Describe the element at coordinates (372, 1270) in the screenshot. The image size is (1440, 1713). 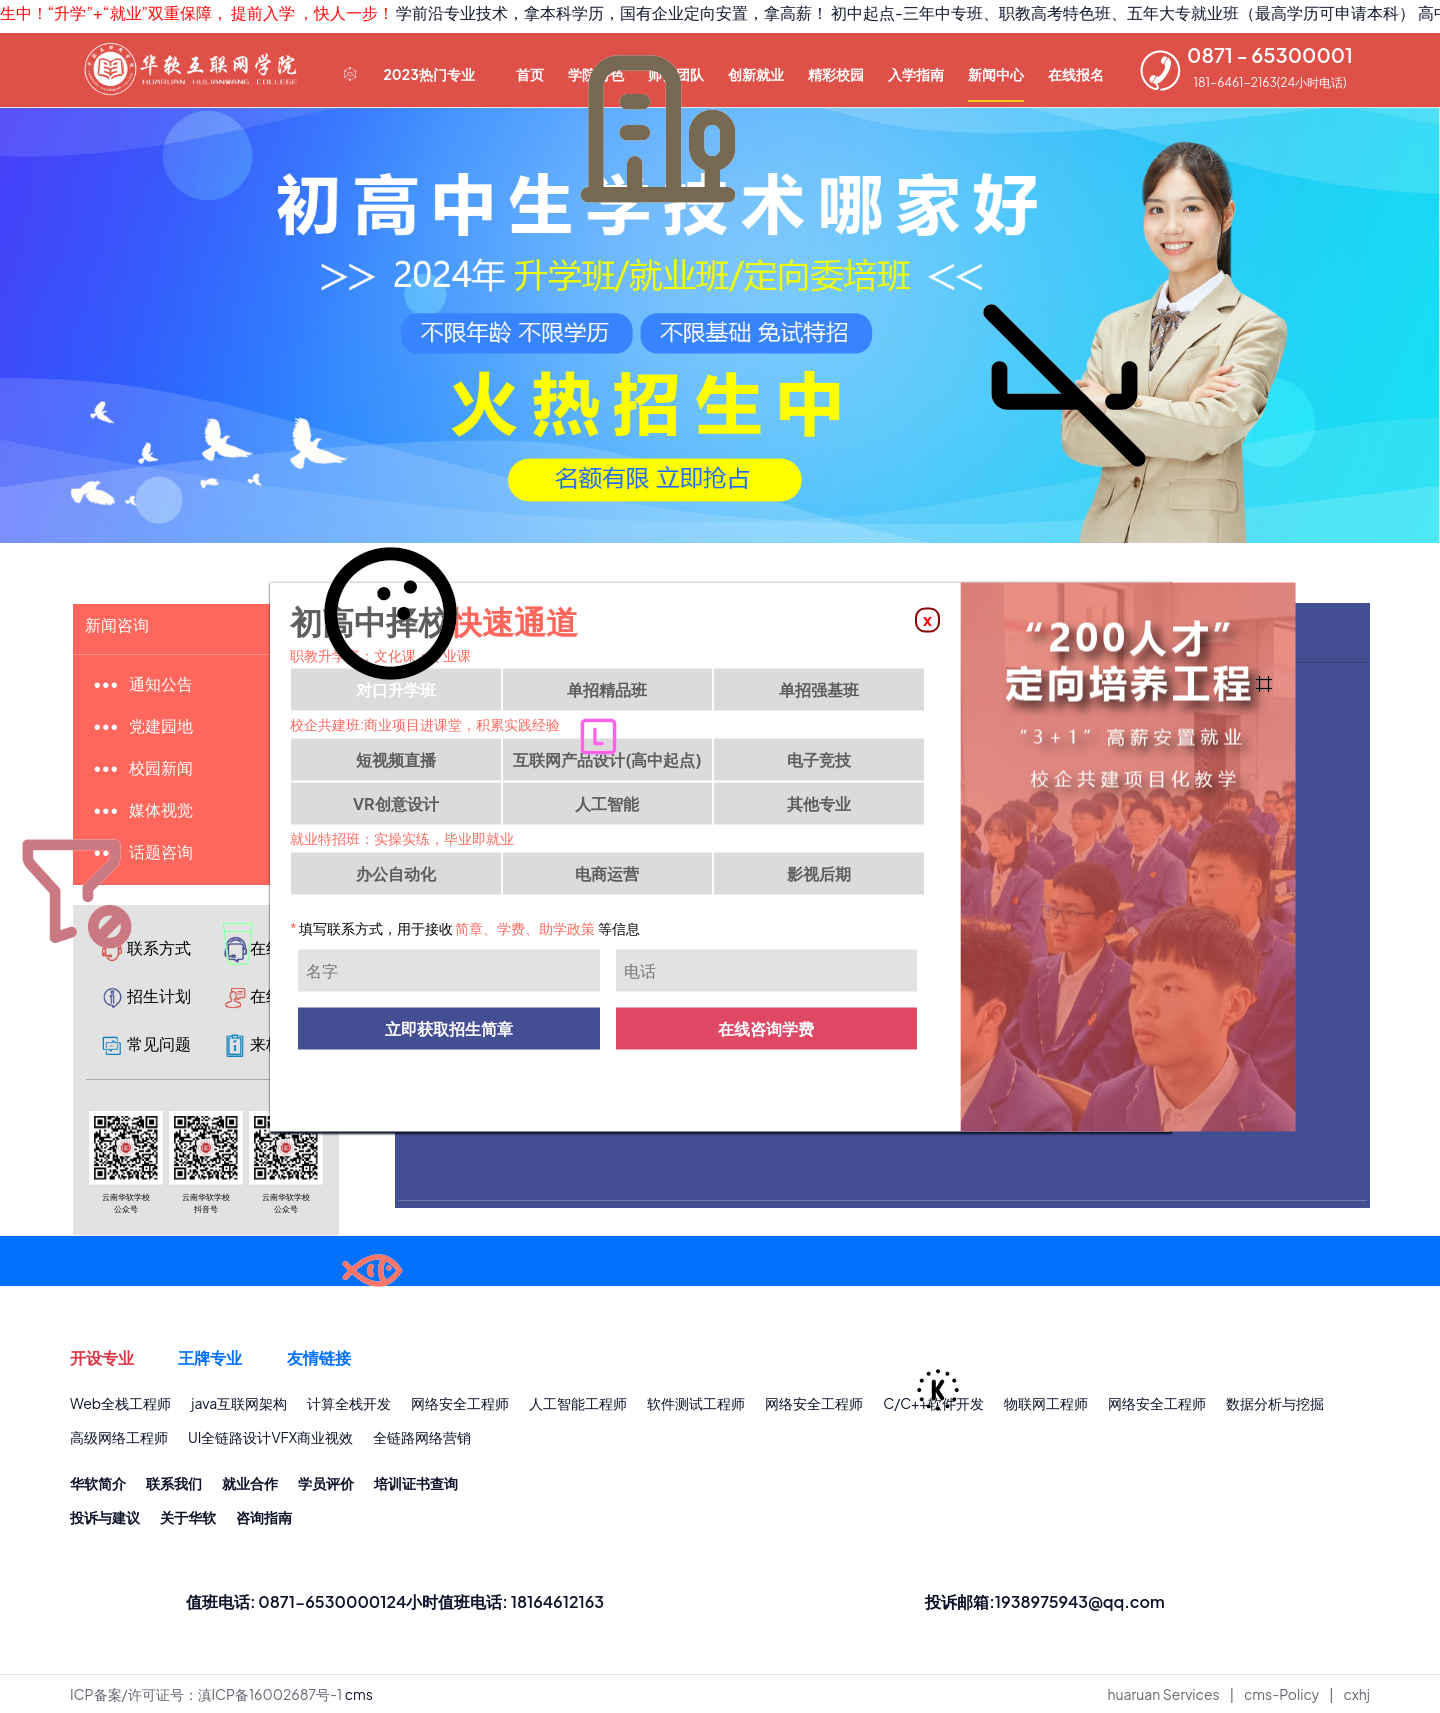
I see `browse seafood or fish-related content` at that location.